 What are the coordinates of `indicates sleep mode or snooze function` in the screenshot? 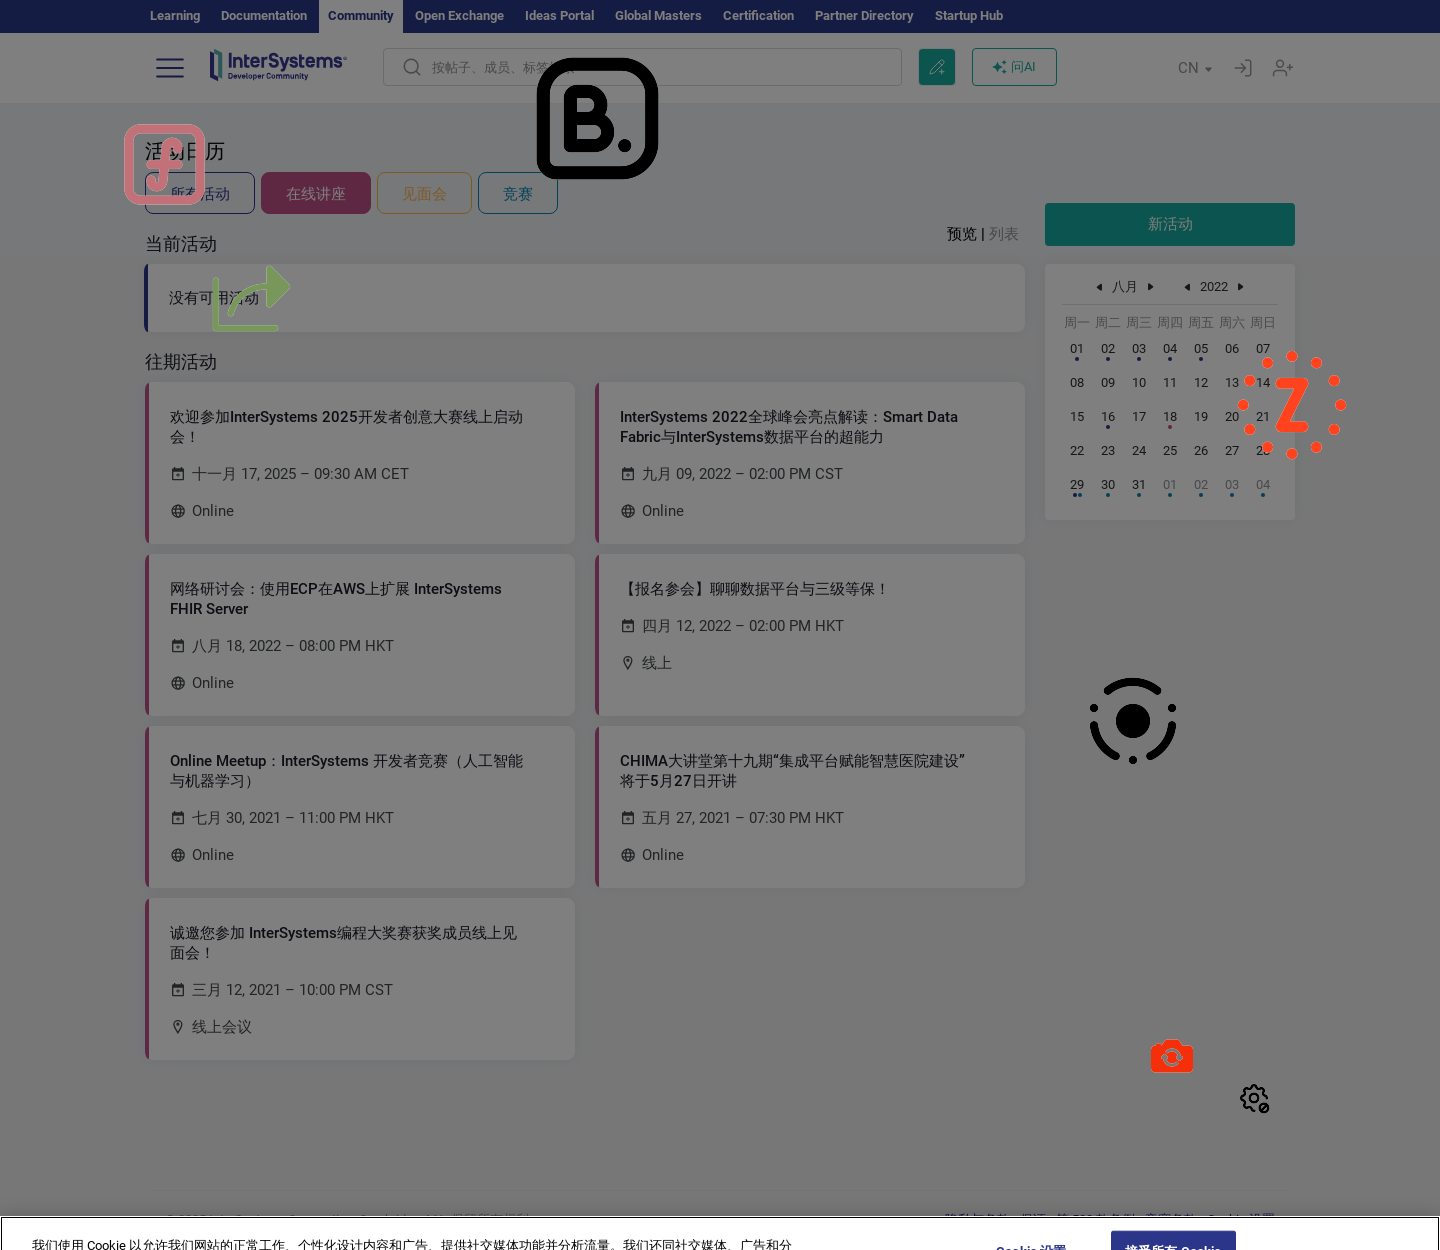 It's located at (1292, 405).